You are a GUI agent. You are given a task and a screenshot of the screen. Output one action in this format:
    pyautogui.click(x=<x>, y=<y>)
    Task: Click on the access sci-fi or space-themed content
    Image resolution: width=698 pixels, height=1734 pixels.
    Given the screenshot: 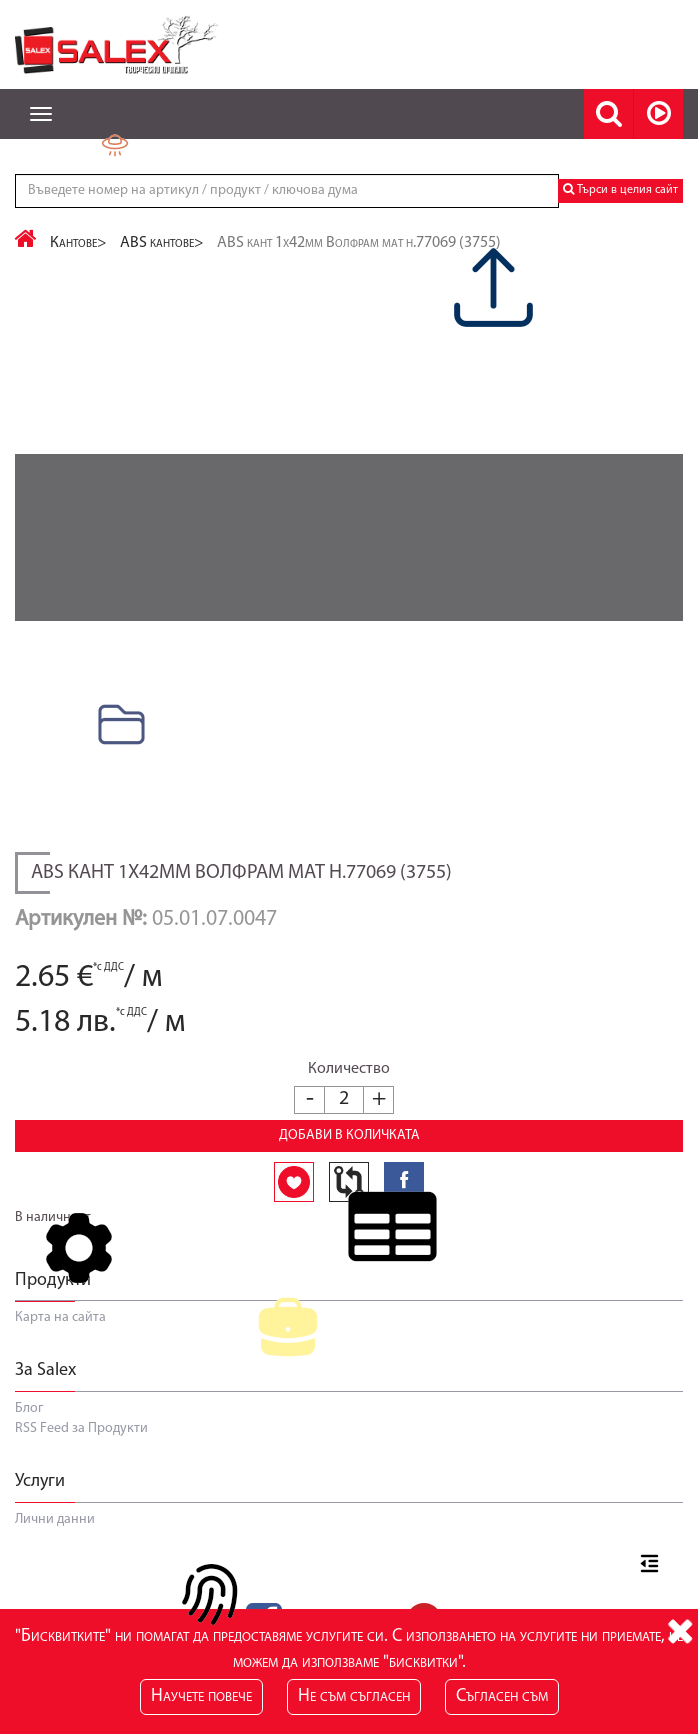 What is the action you would take?
    pyautogui.click(x=115, y=145)
    